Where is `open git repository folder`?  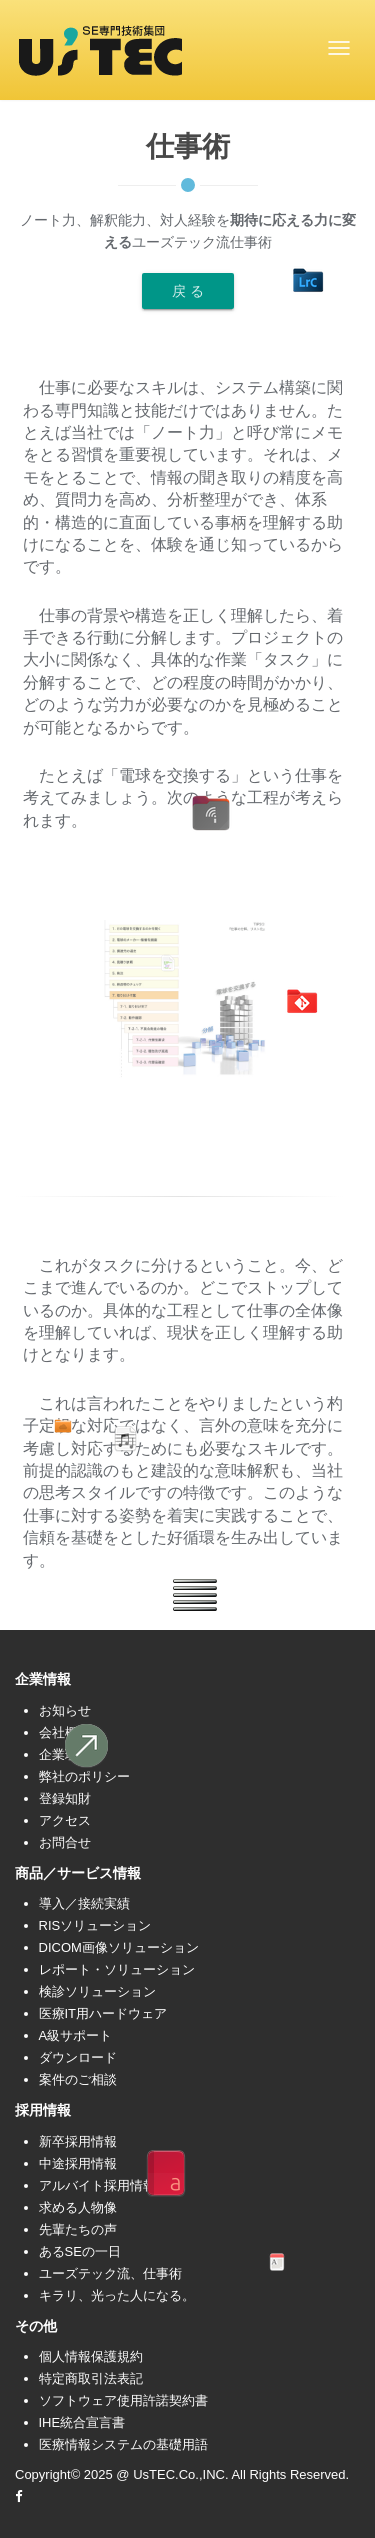 open git repository folder is located at coordinates (302, 1002).